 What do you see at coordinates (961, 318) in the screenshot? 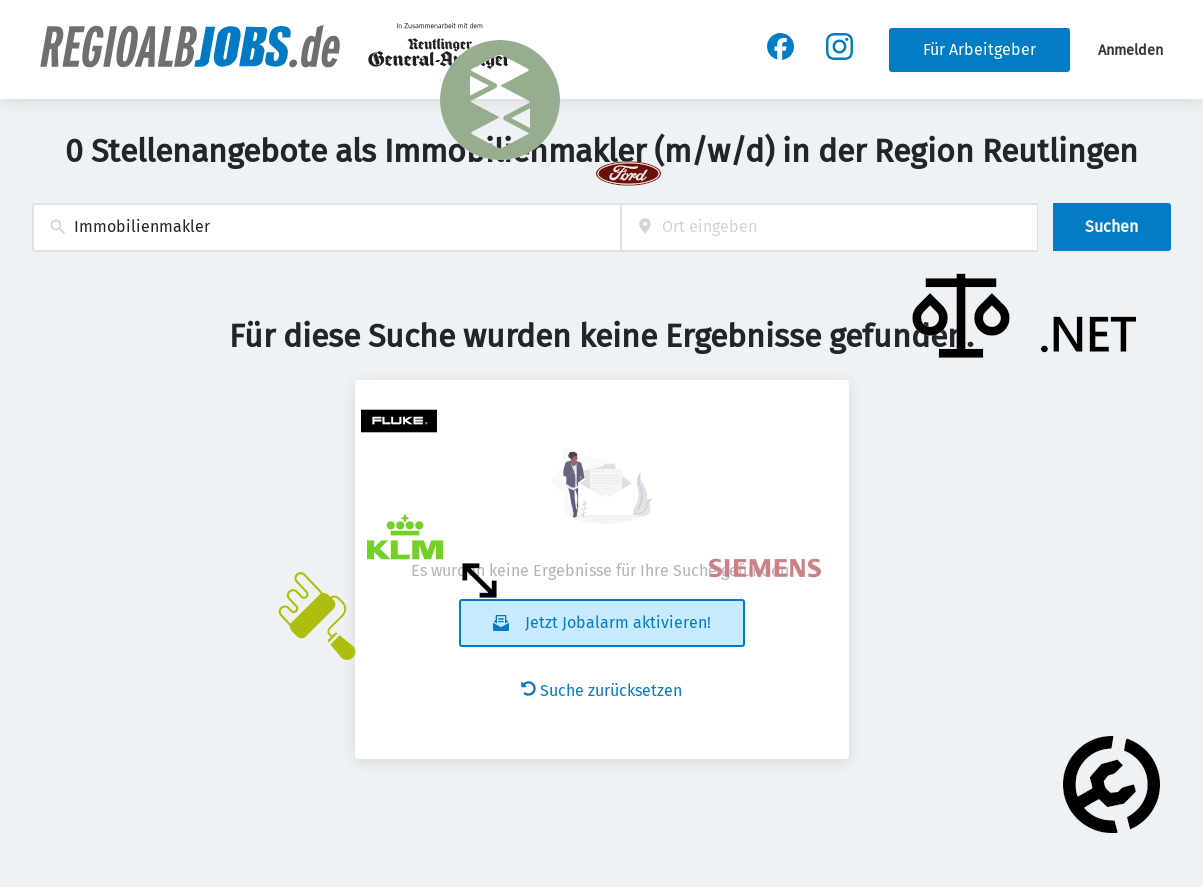
I see `access legal or terms of service information` at bounding box center [961, 318].